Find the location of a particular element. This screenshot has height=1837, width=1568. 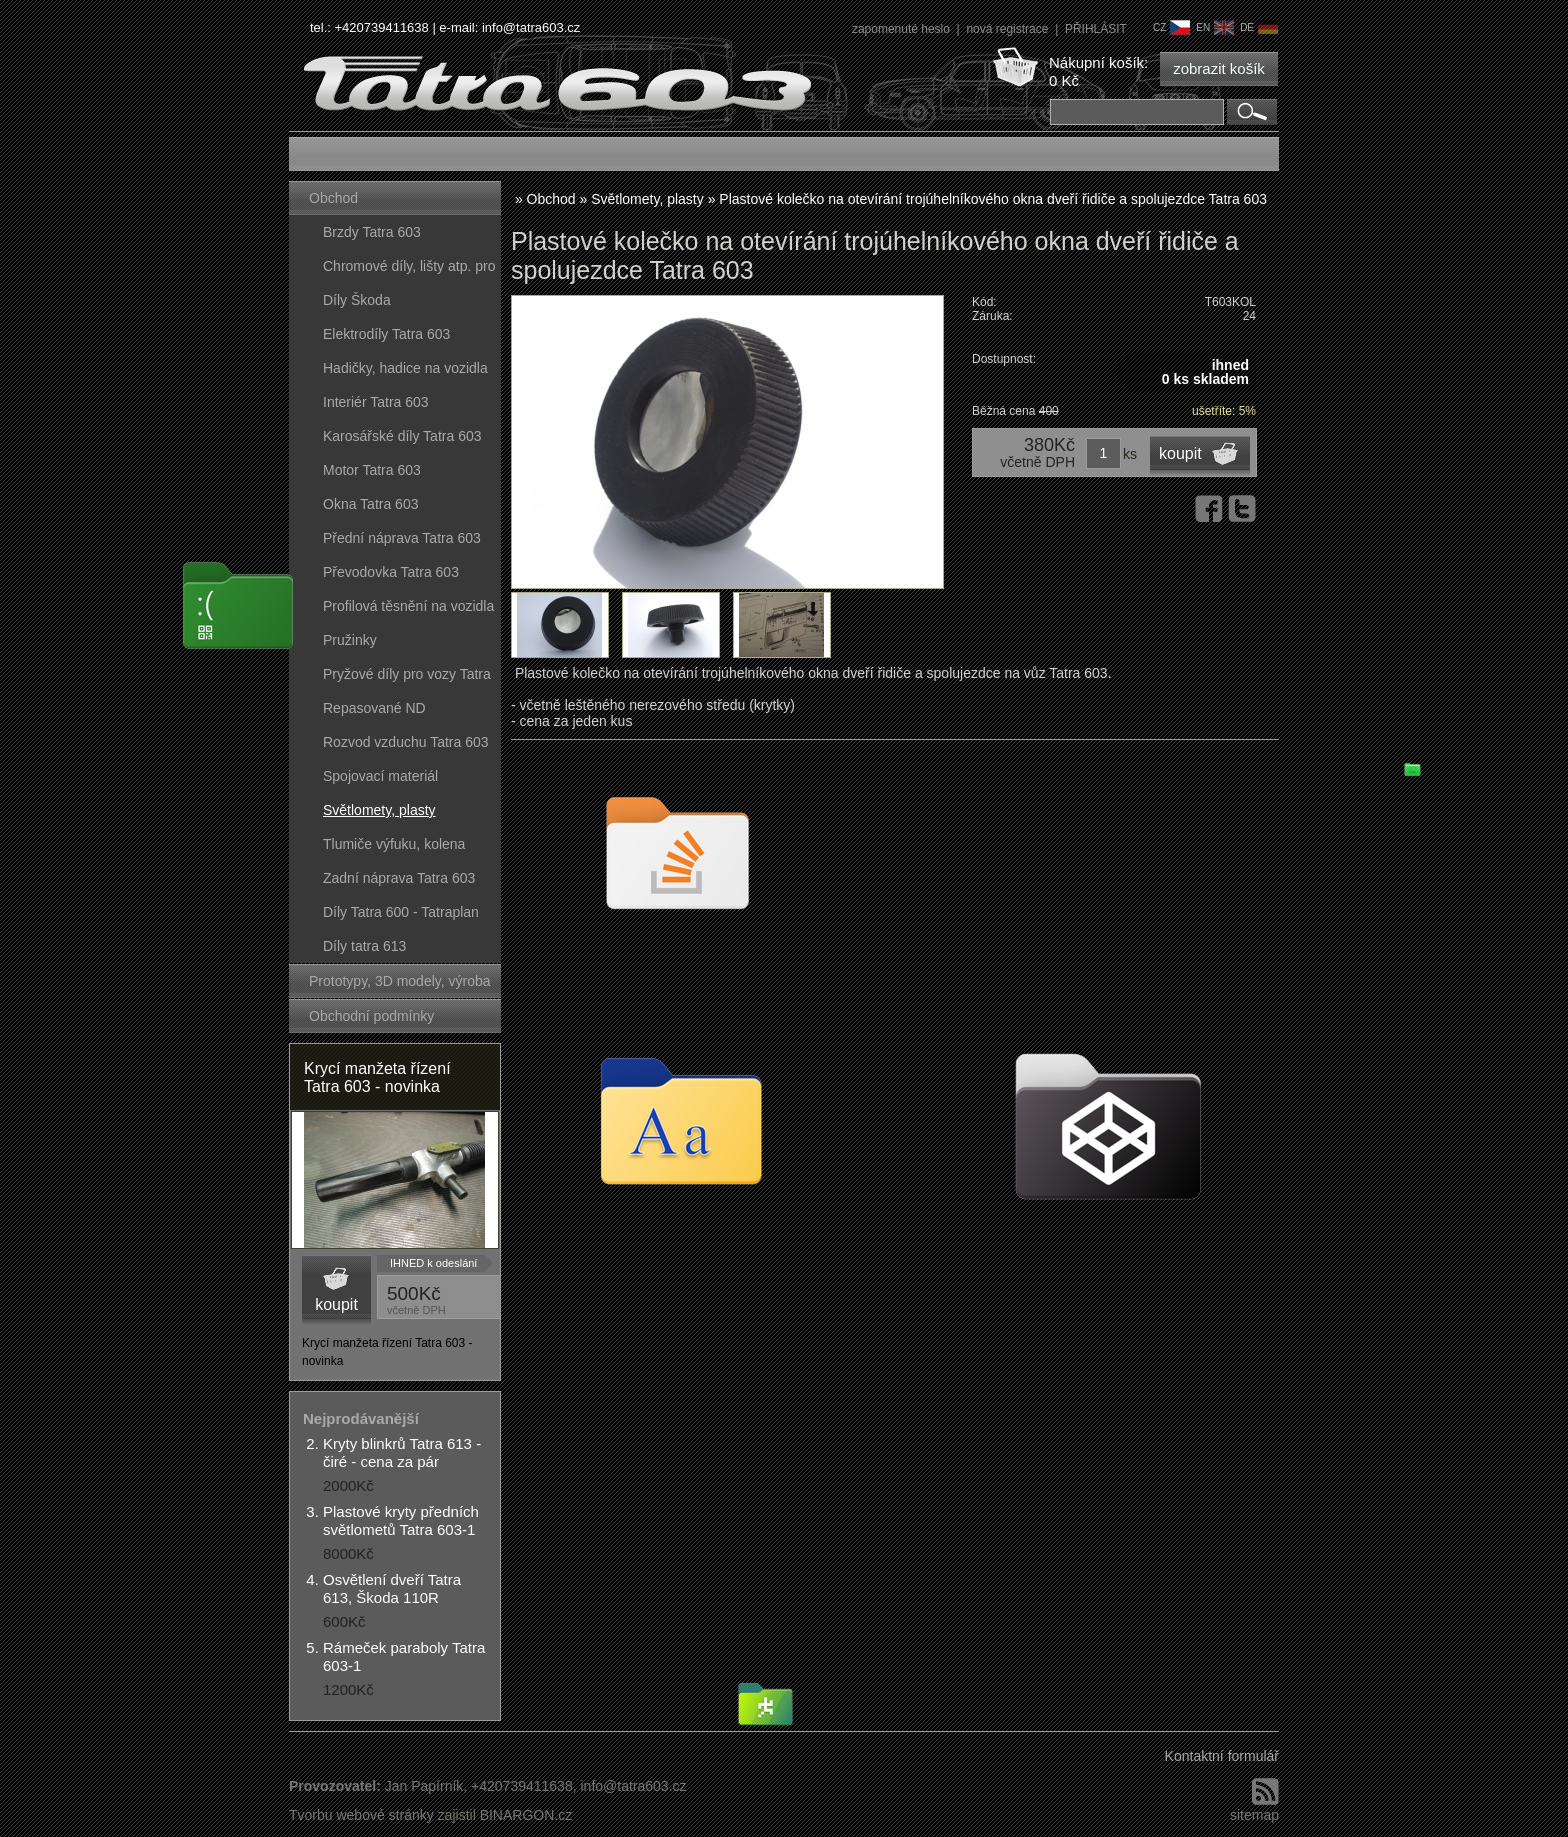

open folder containing stack overflow resources is located at coordinates (677, 857).